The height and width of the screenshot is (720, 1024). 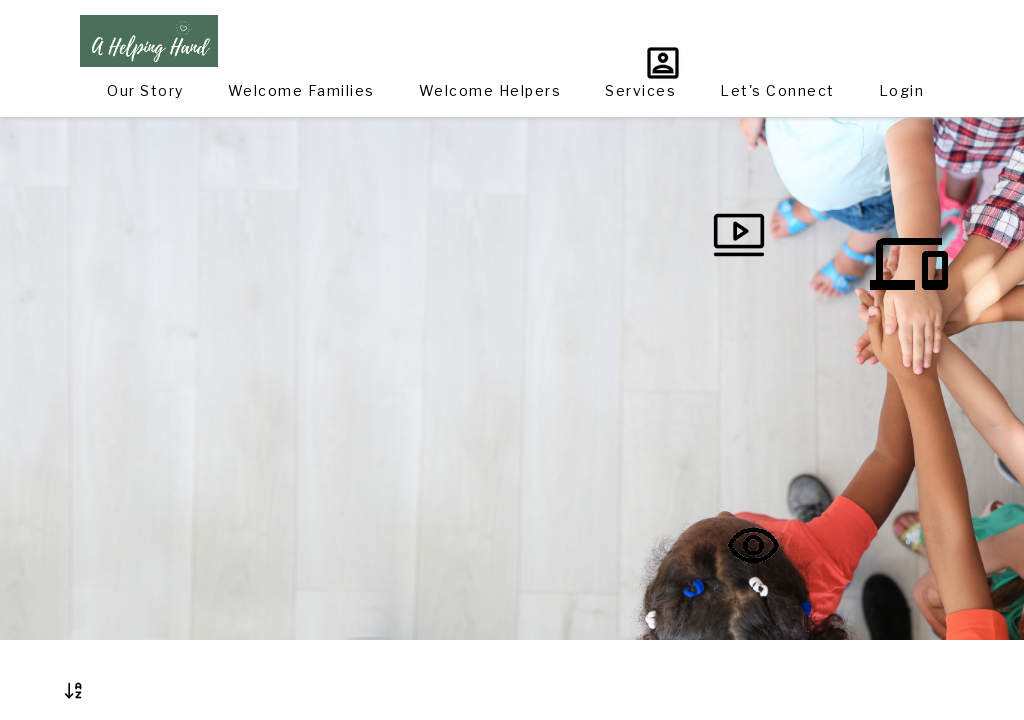 I want to click on view your account profile, so click(x=663, y=63).